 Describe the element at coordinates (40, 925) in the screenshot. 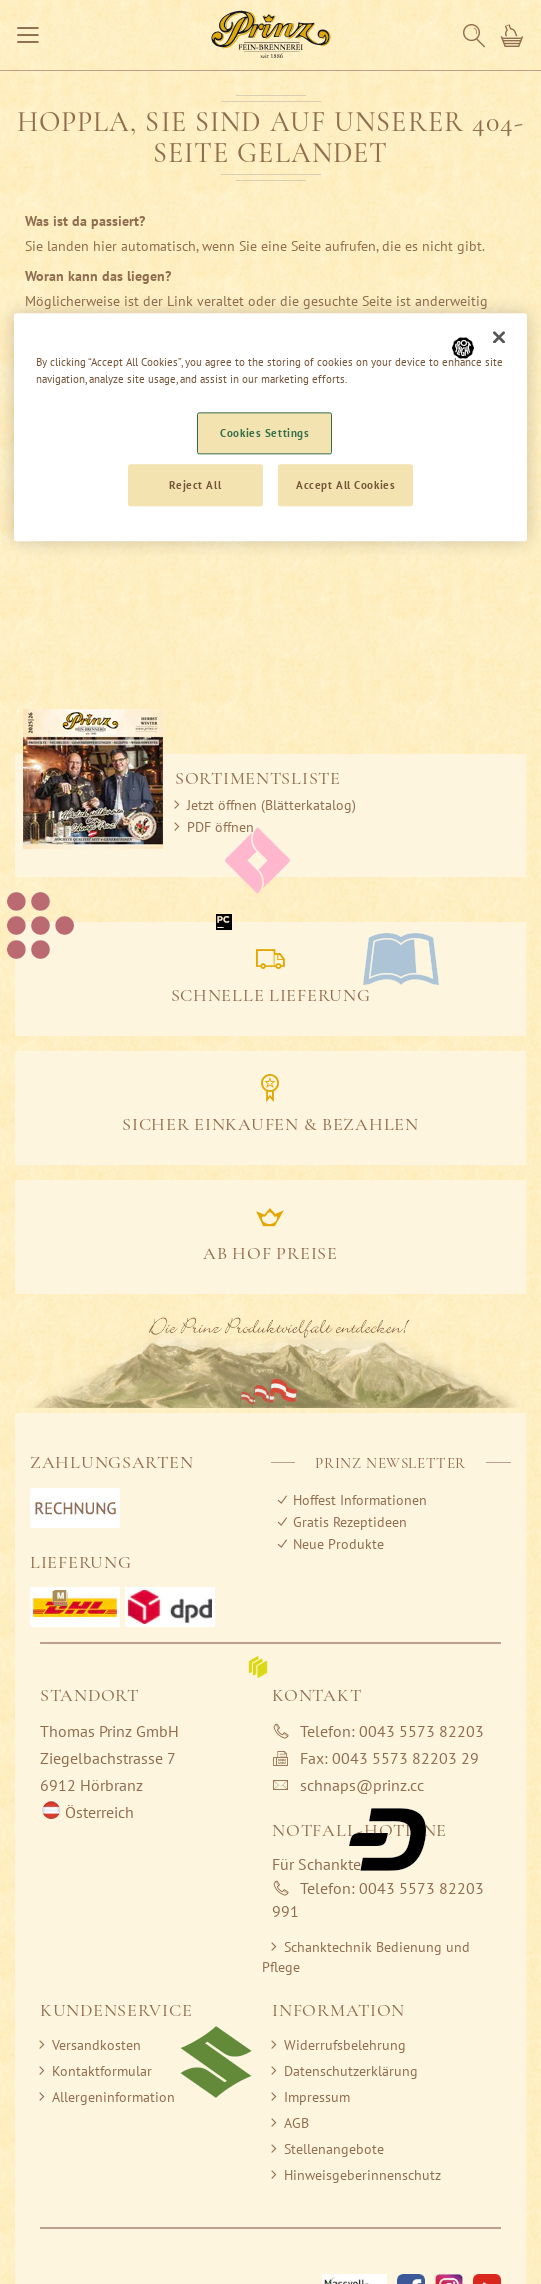

I see `open the mubi streaming app` at that location.